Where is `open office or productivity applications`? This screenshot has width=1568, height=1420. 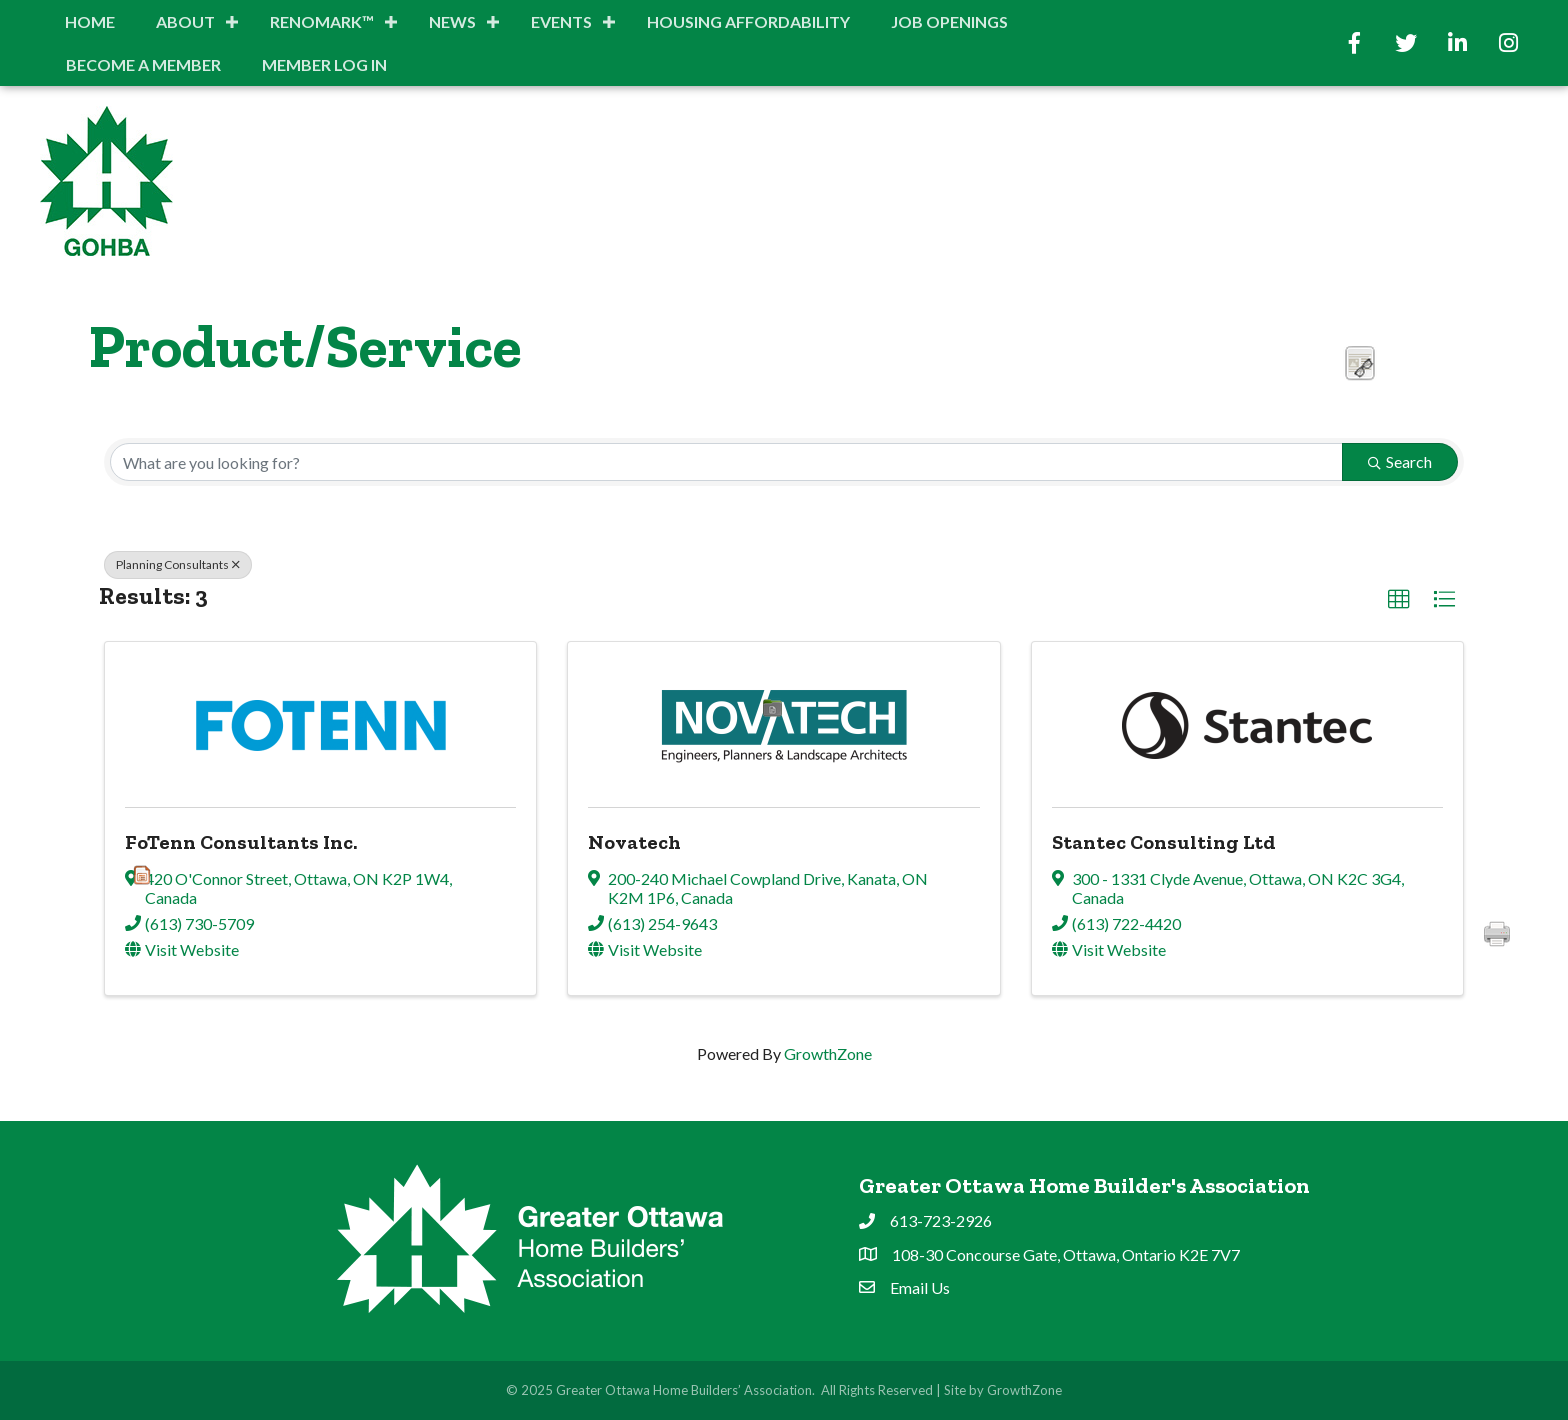
open office or productivity applications is located at coordinates (1360, 363).